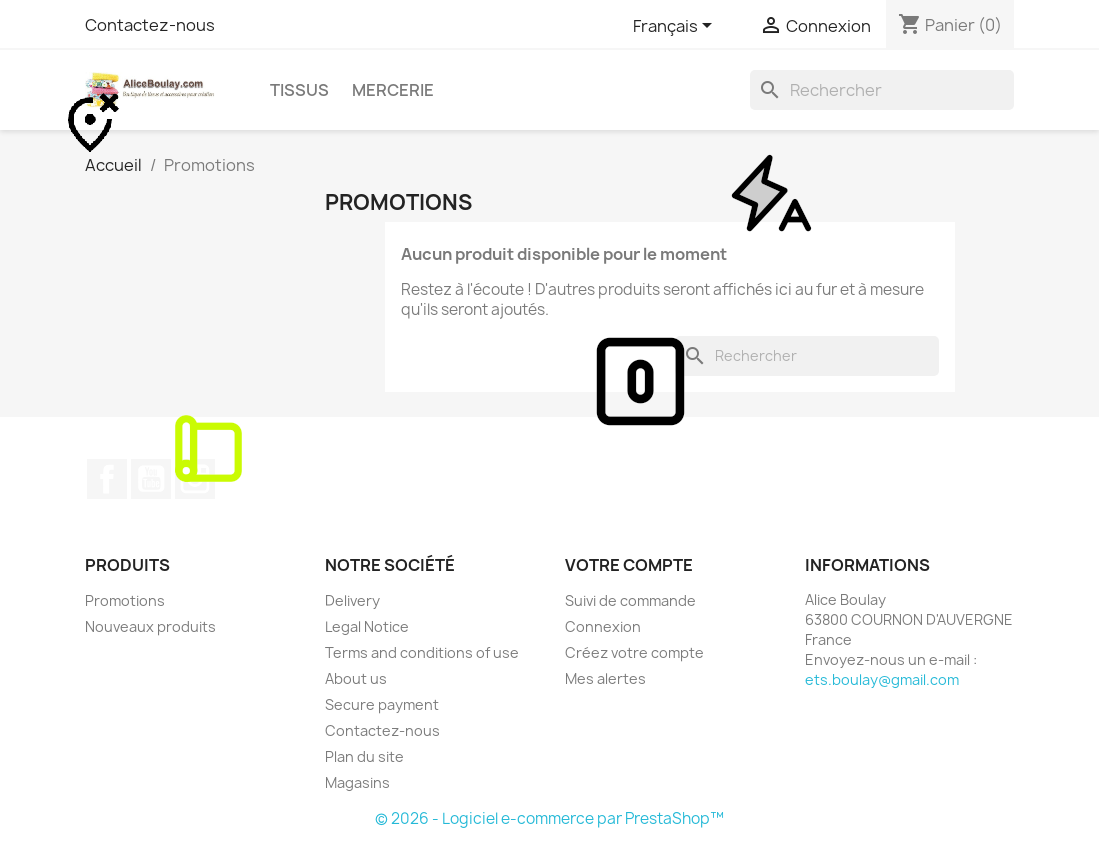 Image resolution: width=1099 pixels, height=845 pixels. I want to click on remove a saved location, so click(90, 122).